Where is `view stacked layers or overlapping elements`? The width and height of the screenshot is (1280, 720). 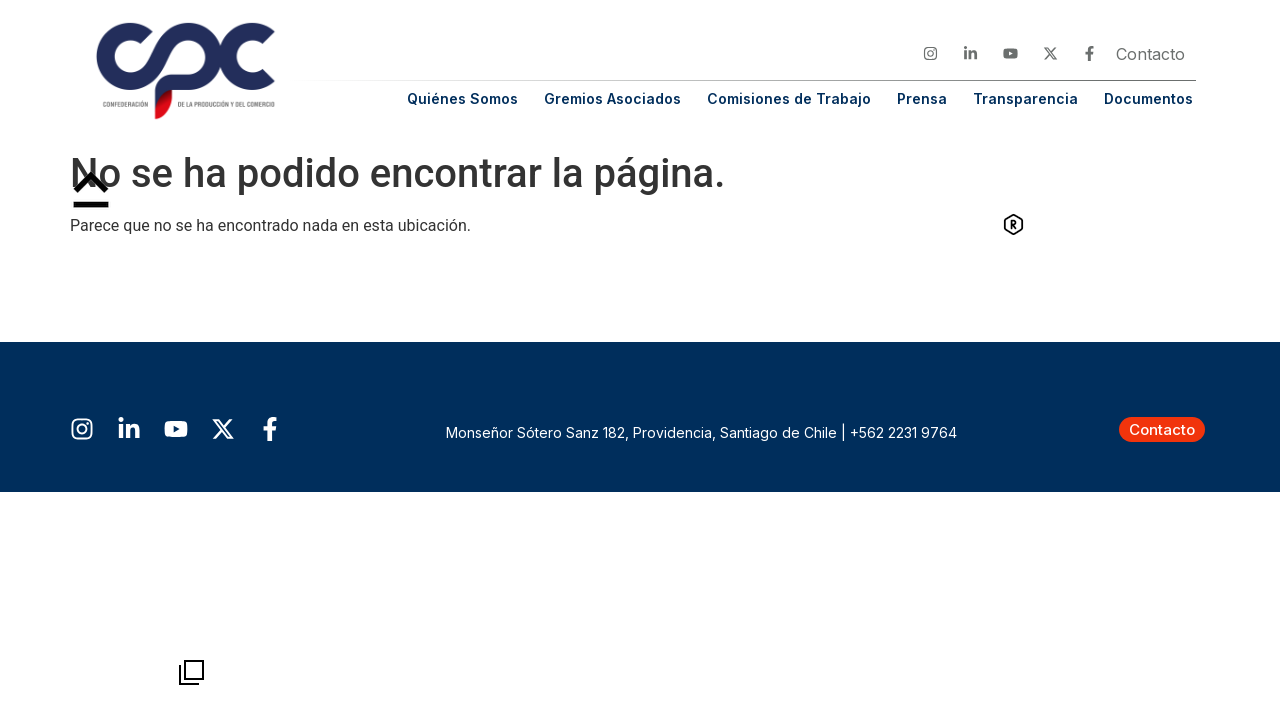
view stacked layers or overlapping elements is located at coordinates (191, 672).